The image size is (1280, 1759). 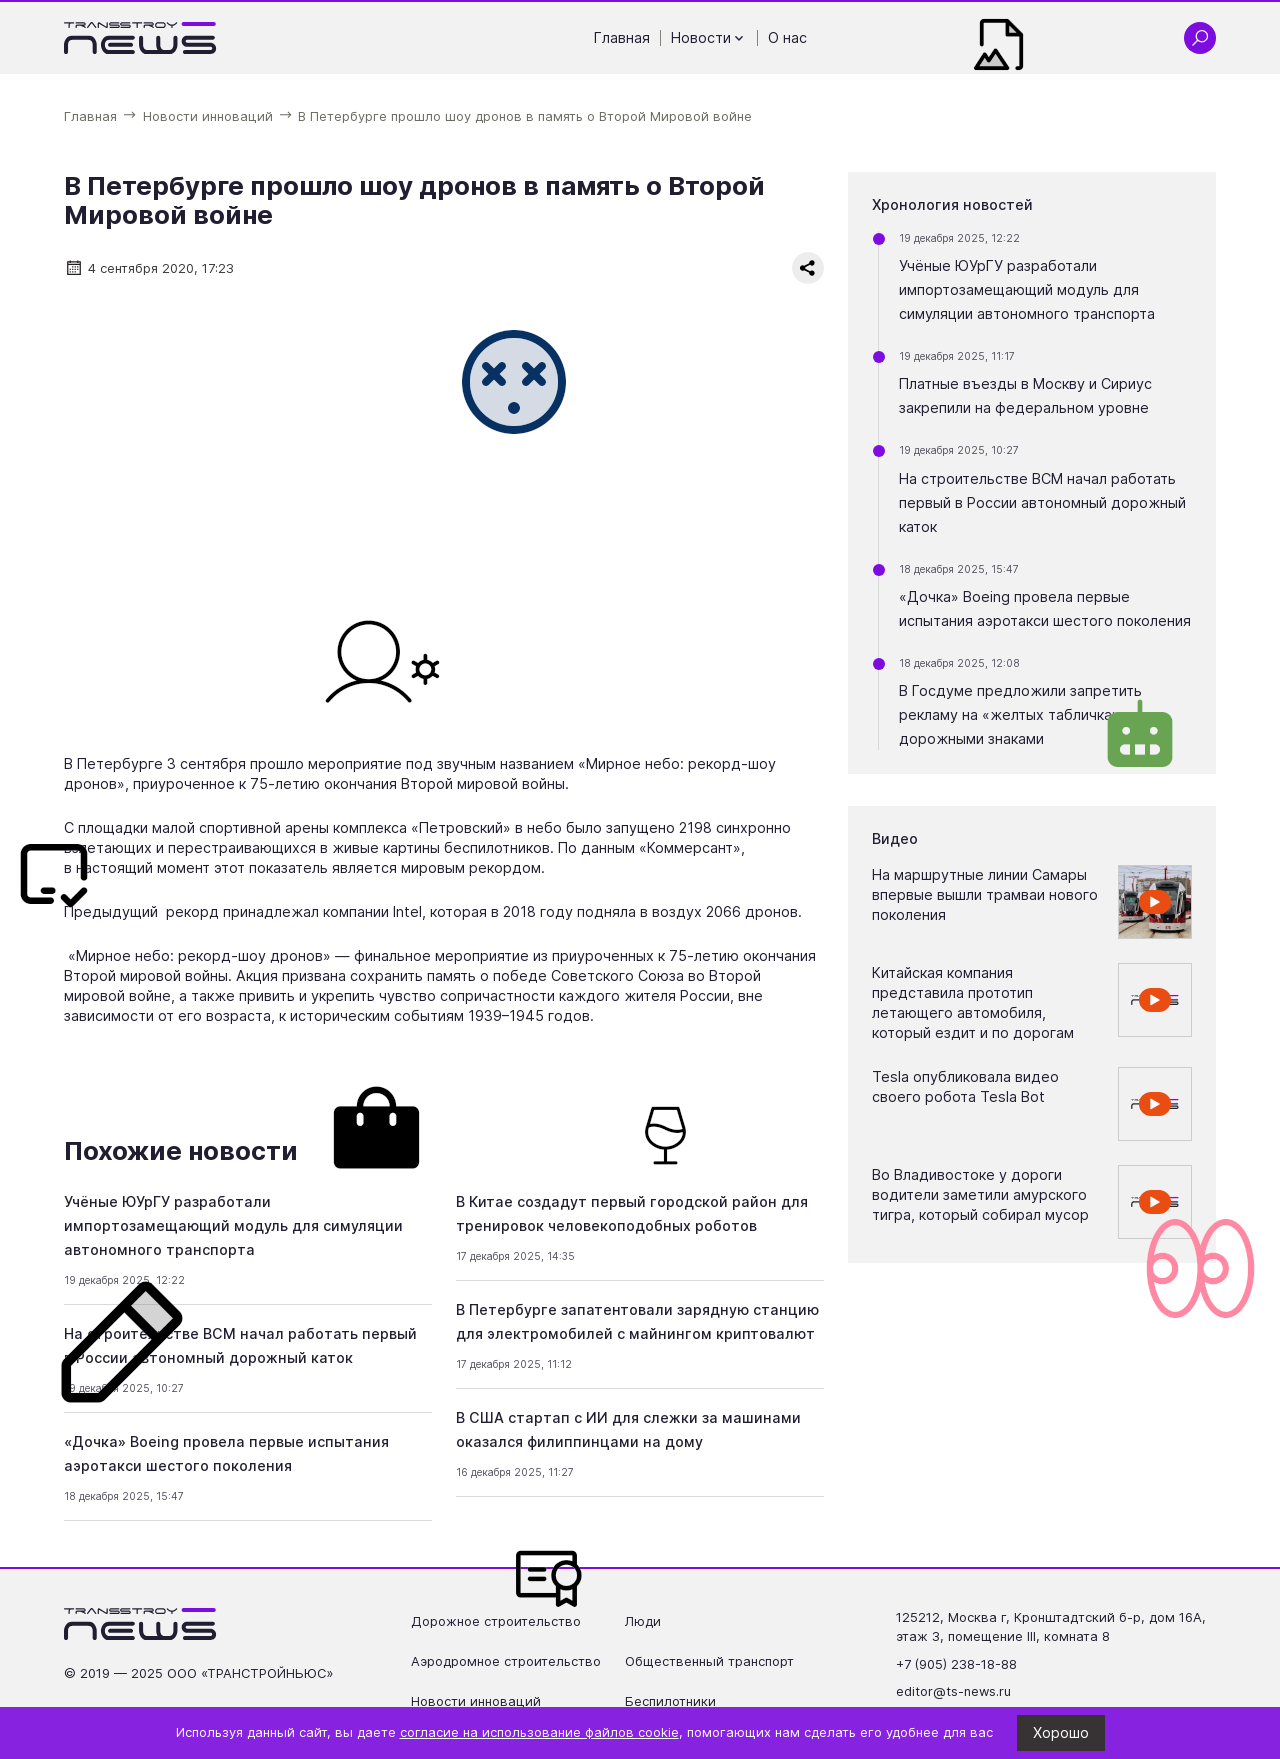 I want to click on access AI assistant or chatbot features, so click(x=1140, y=737).